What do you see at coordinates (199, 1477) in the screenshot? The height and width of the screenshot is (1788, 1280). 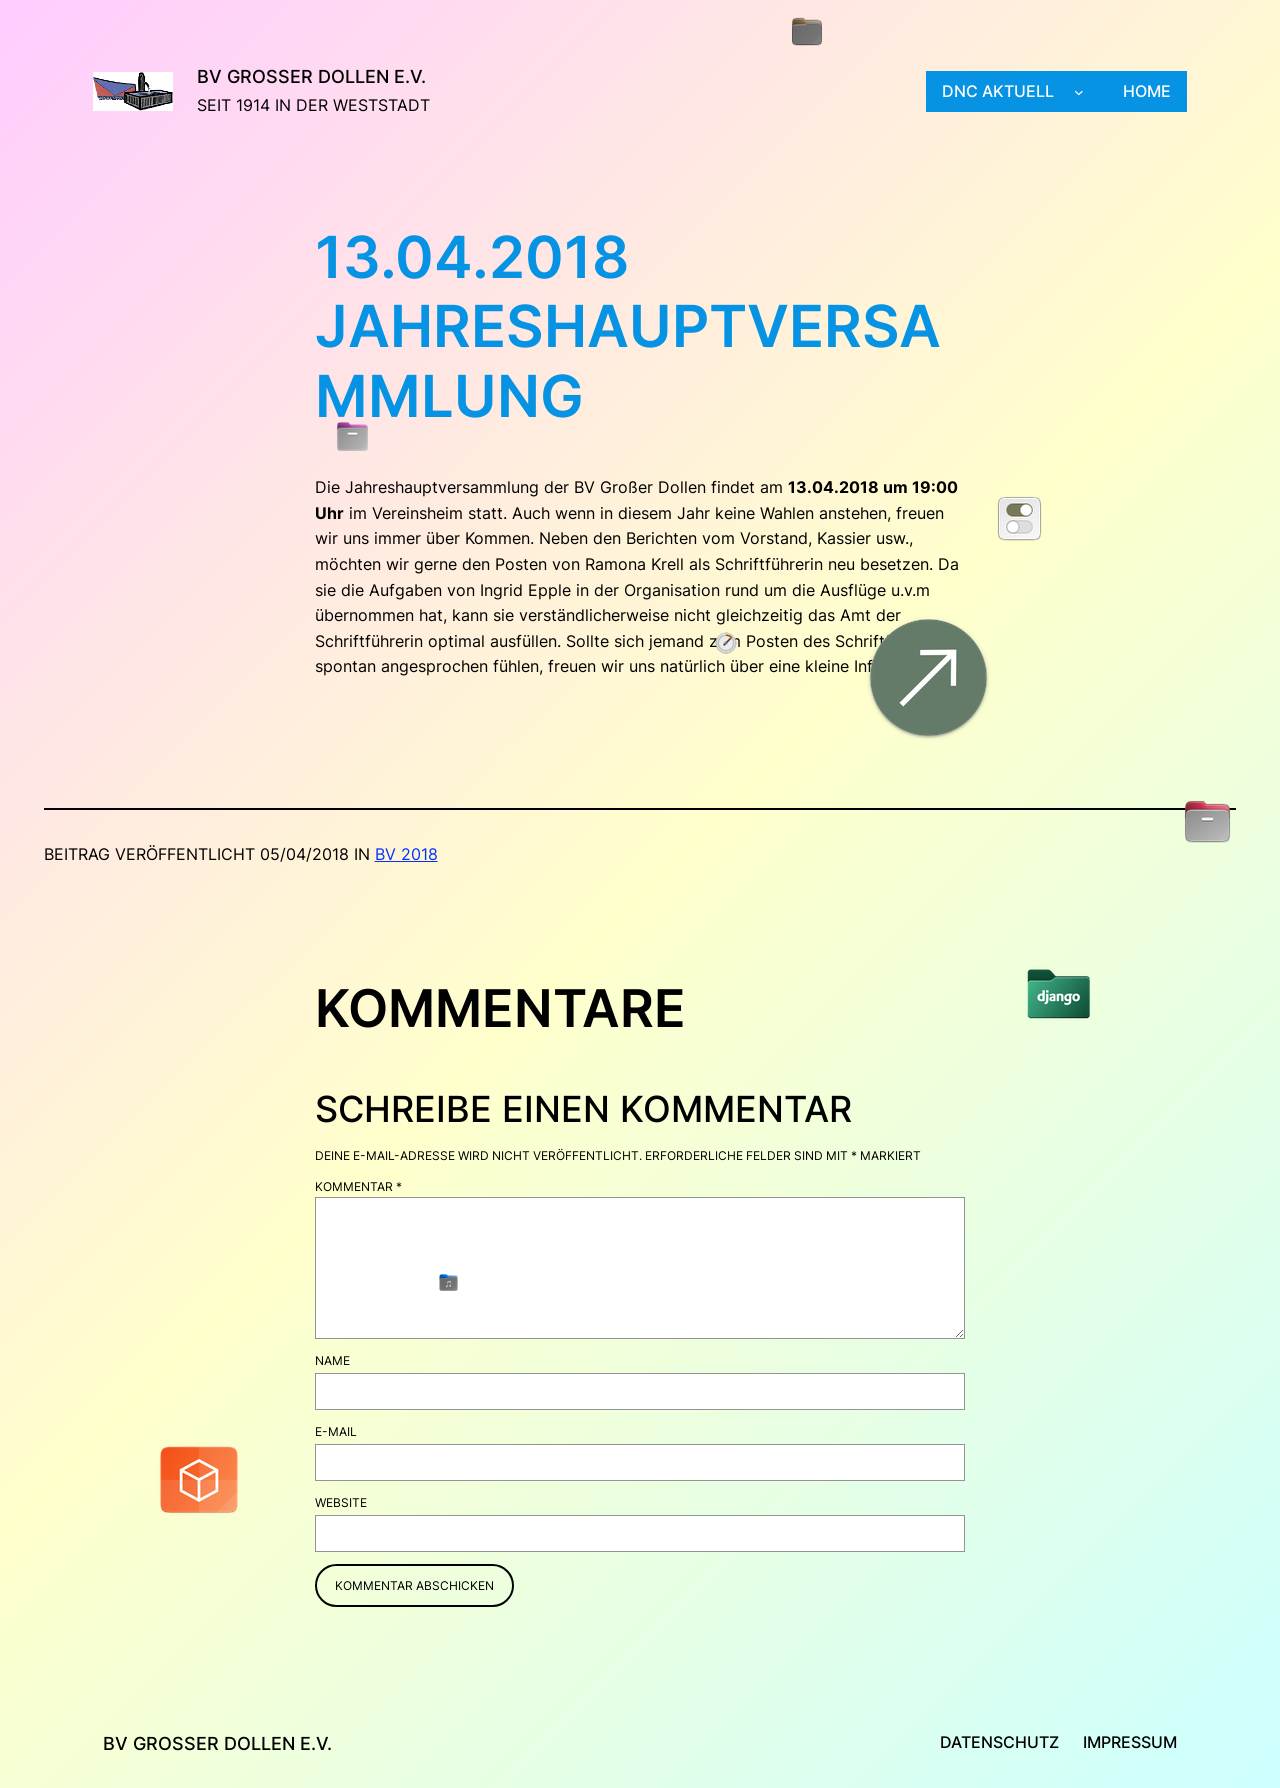 I see `open a 3D model file` at bounding box center [199, 1477].